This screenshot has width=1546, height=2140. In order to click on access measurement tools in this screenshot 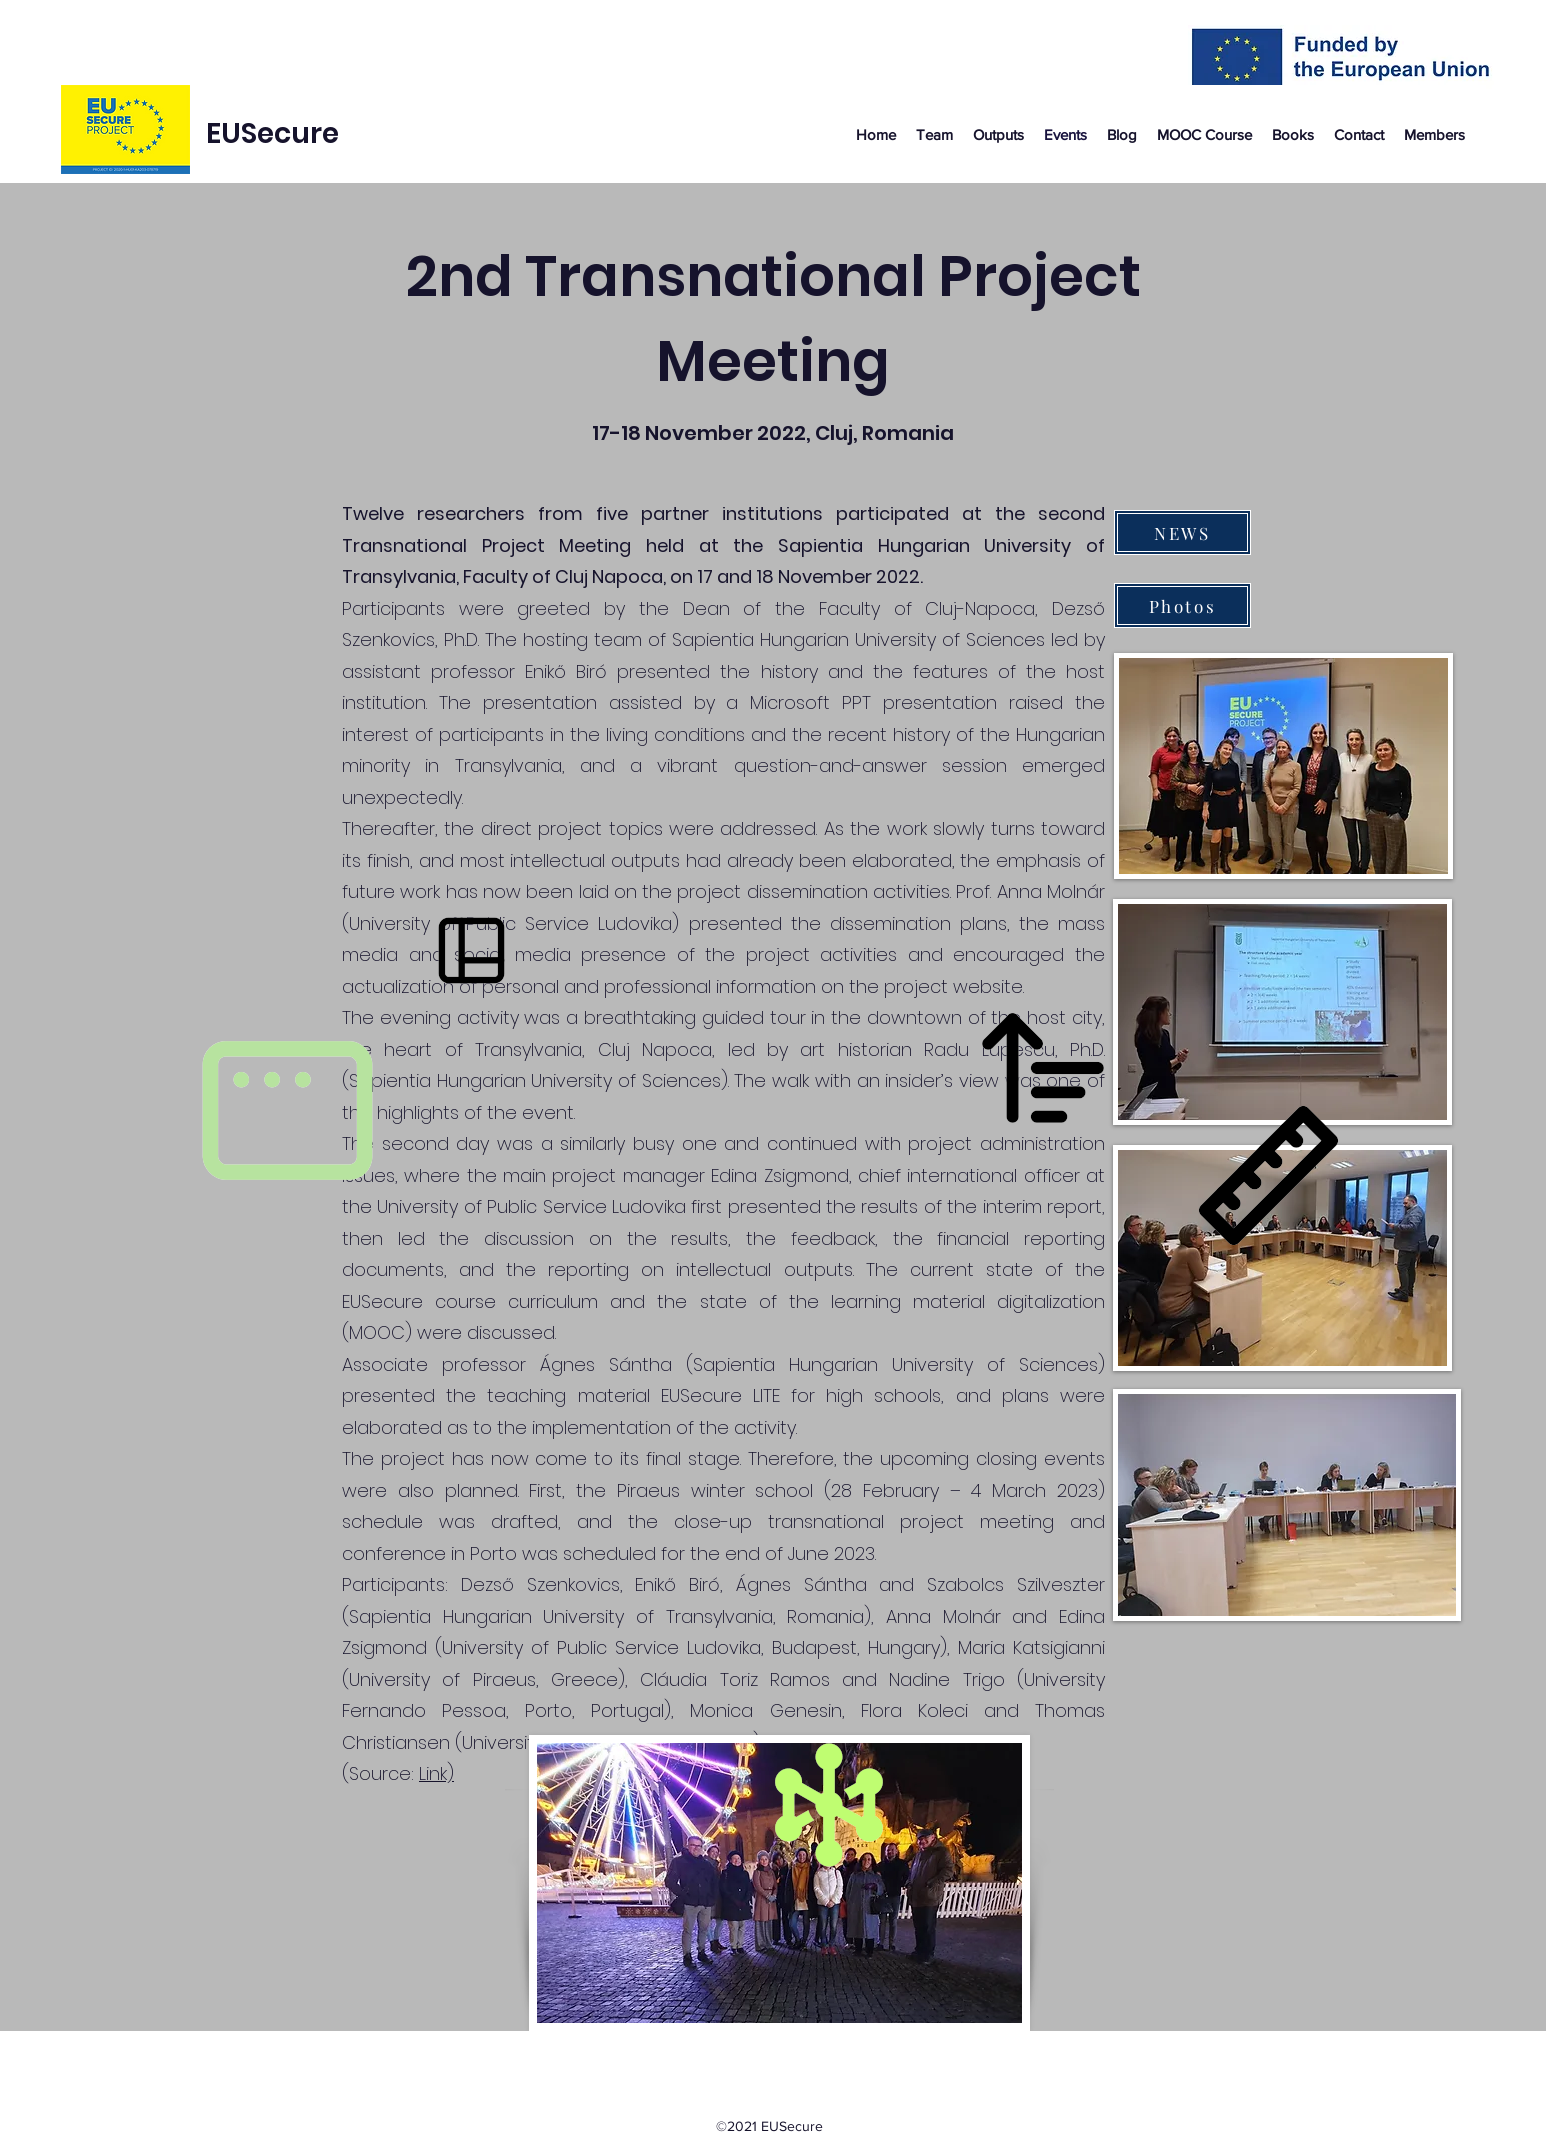, I will do `click(1268, 1175)`.